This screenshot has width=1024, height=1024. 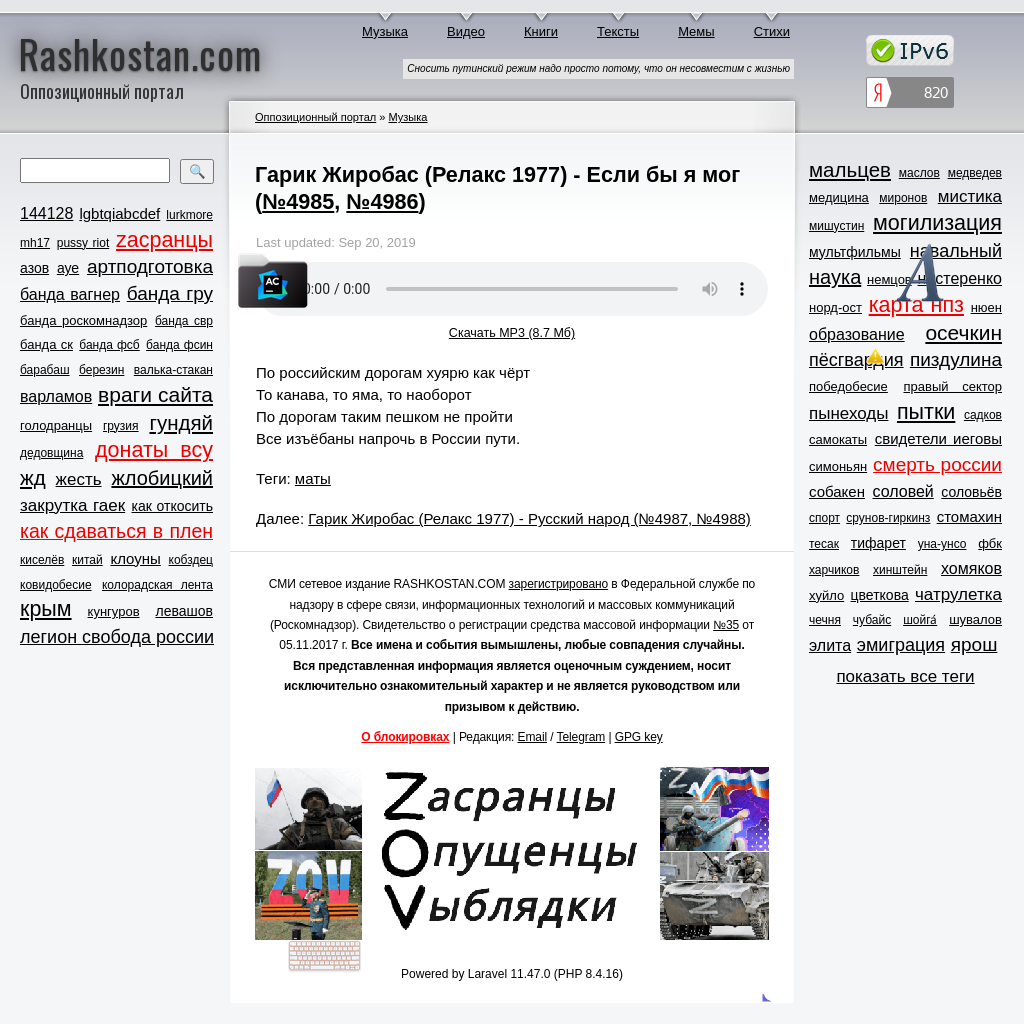 I want to click on apple magic keyboard with touch id in pink/orange, so click(x=324, y=955).